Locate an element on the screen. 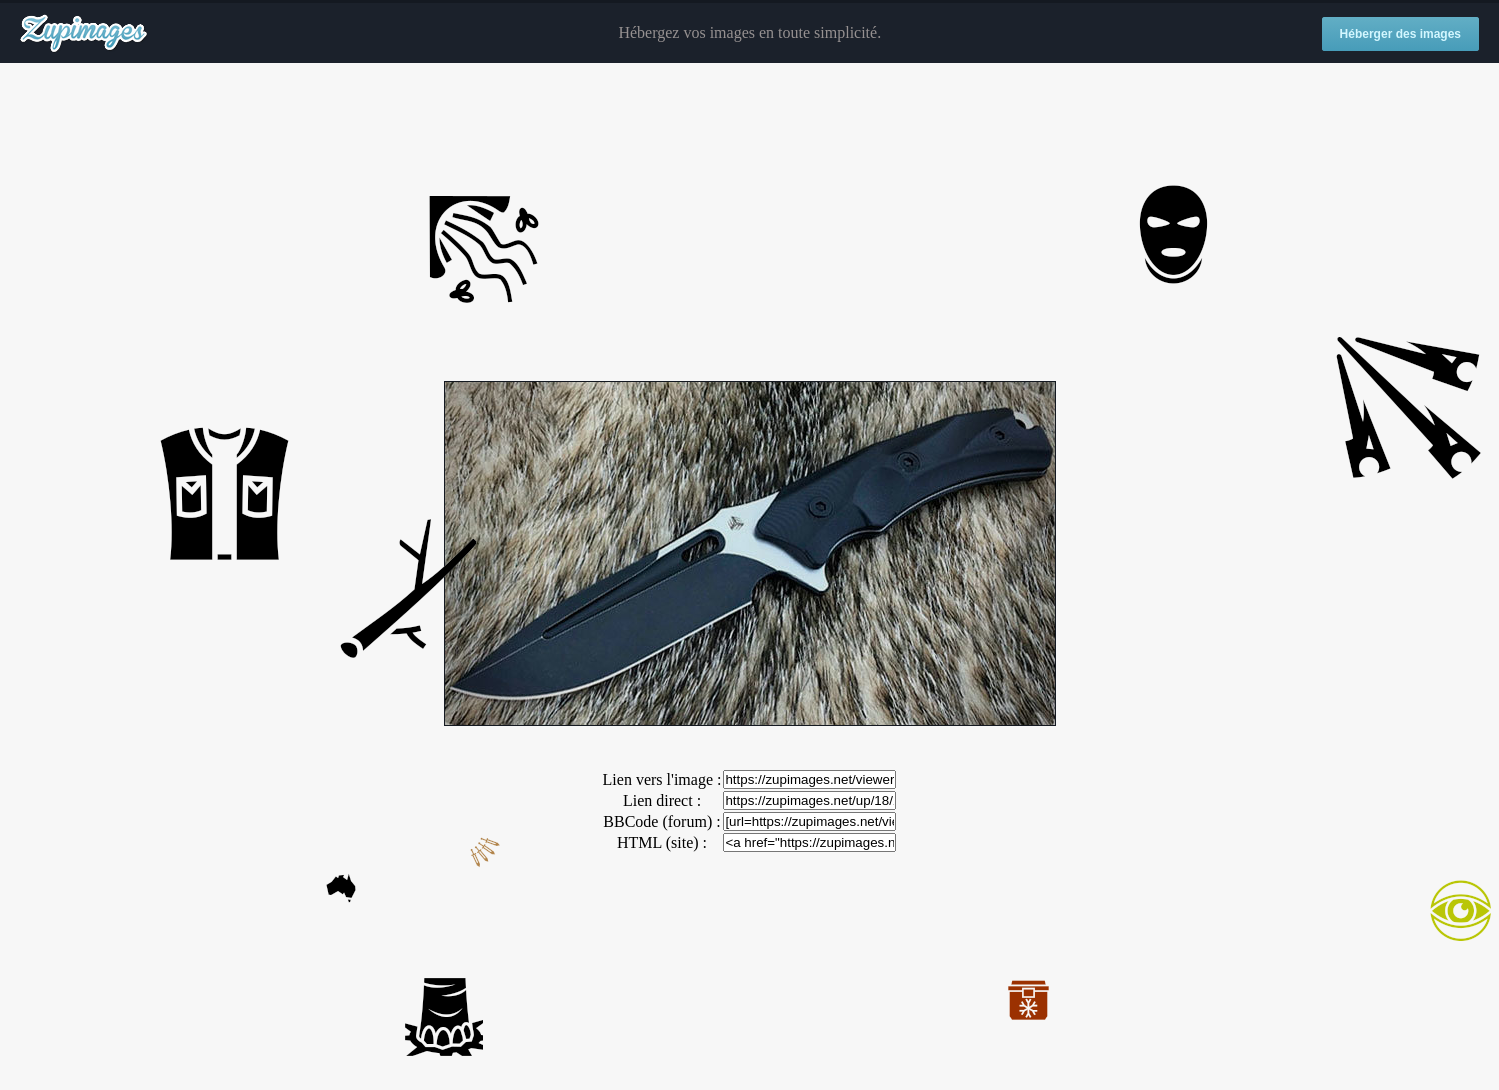 This screenshot has height=1090, width=1499. access cooling or refrigeration settings is located at coordinates (1028, 999).